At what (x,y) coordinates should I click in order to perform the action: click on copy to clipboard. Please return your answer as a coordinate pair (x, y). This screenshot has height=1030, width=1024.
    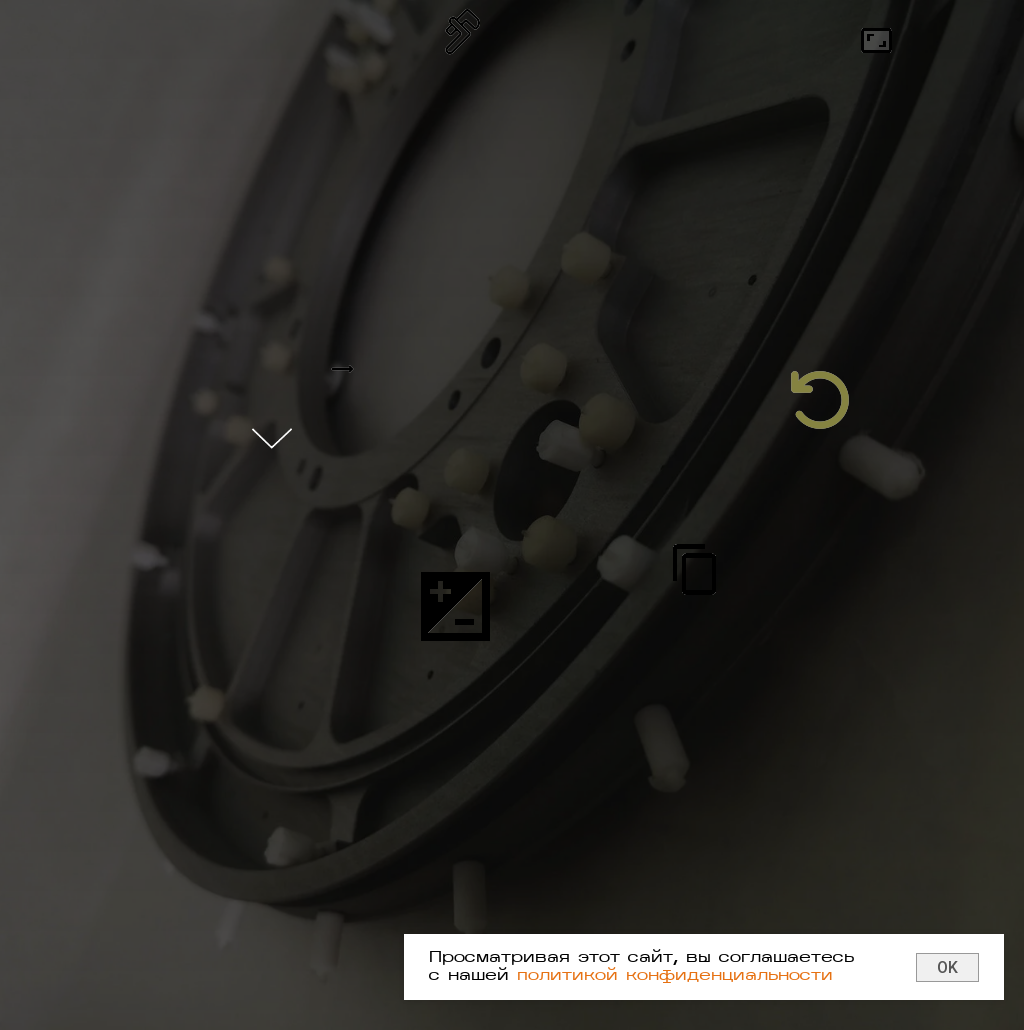
    Looking at the image, I should click on (695, 569).